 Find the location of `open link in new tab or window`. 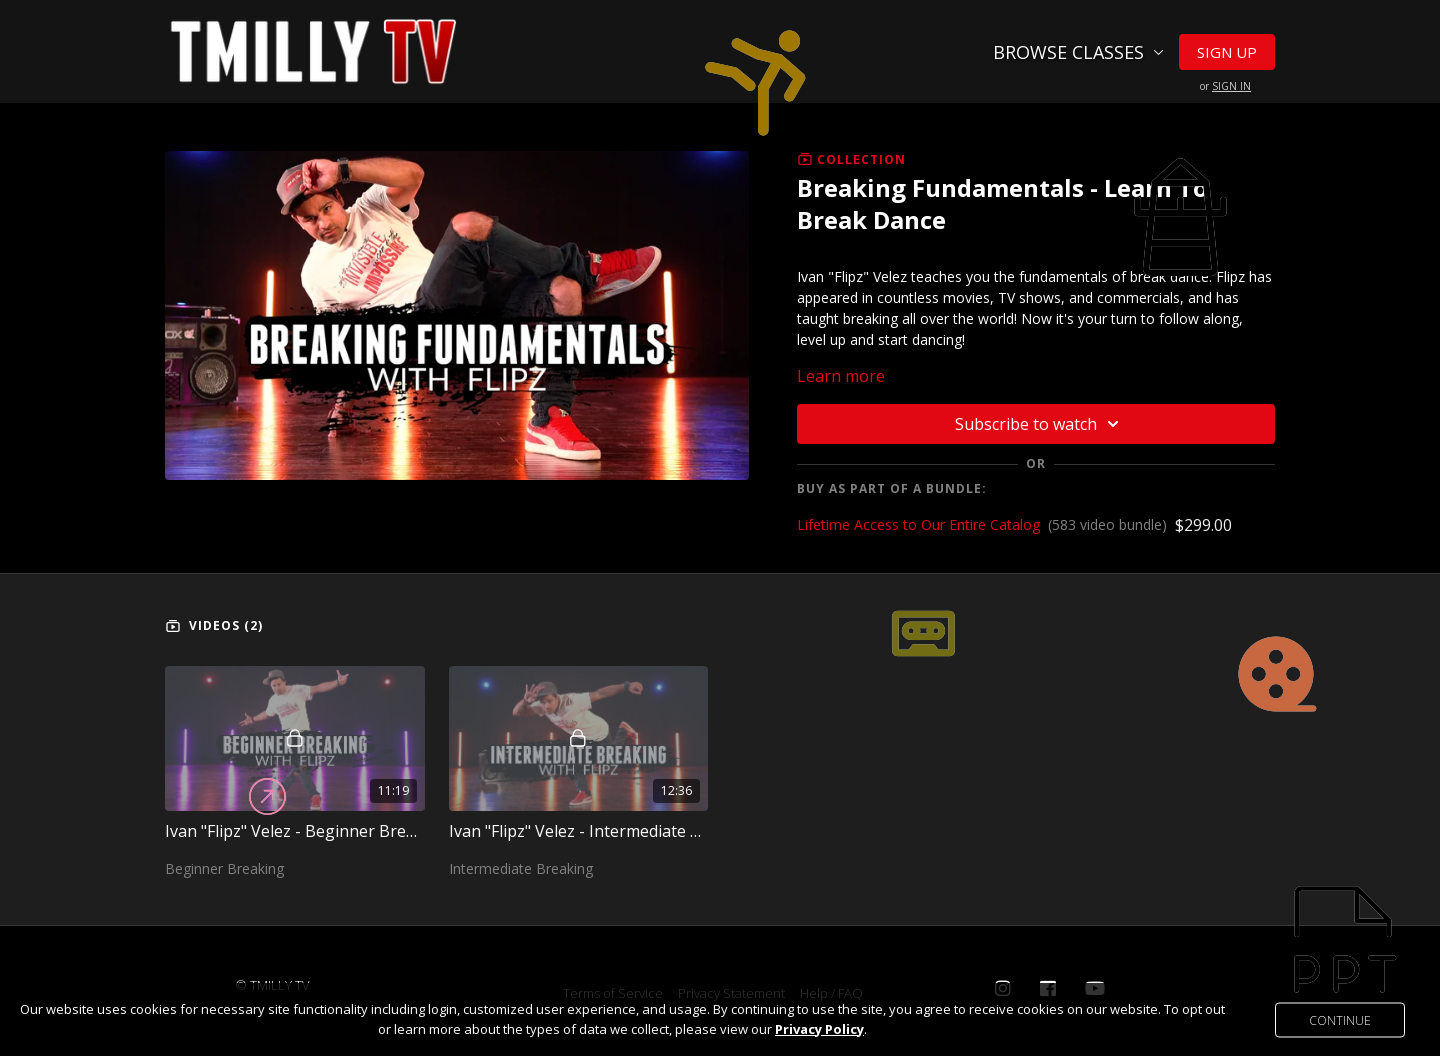

open link in new tab or window is located at coordinates (267, 796).